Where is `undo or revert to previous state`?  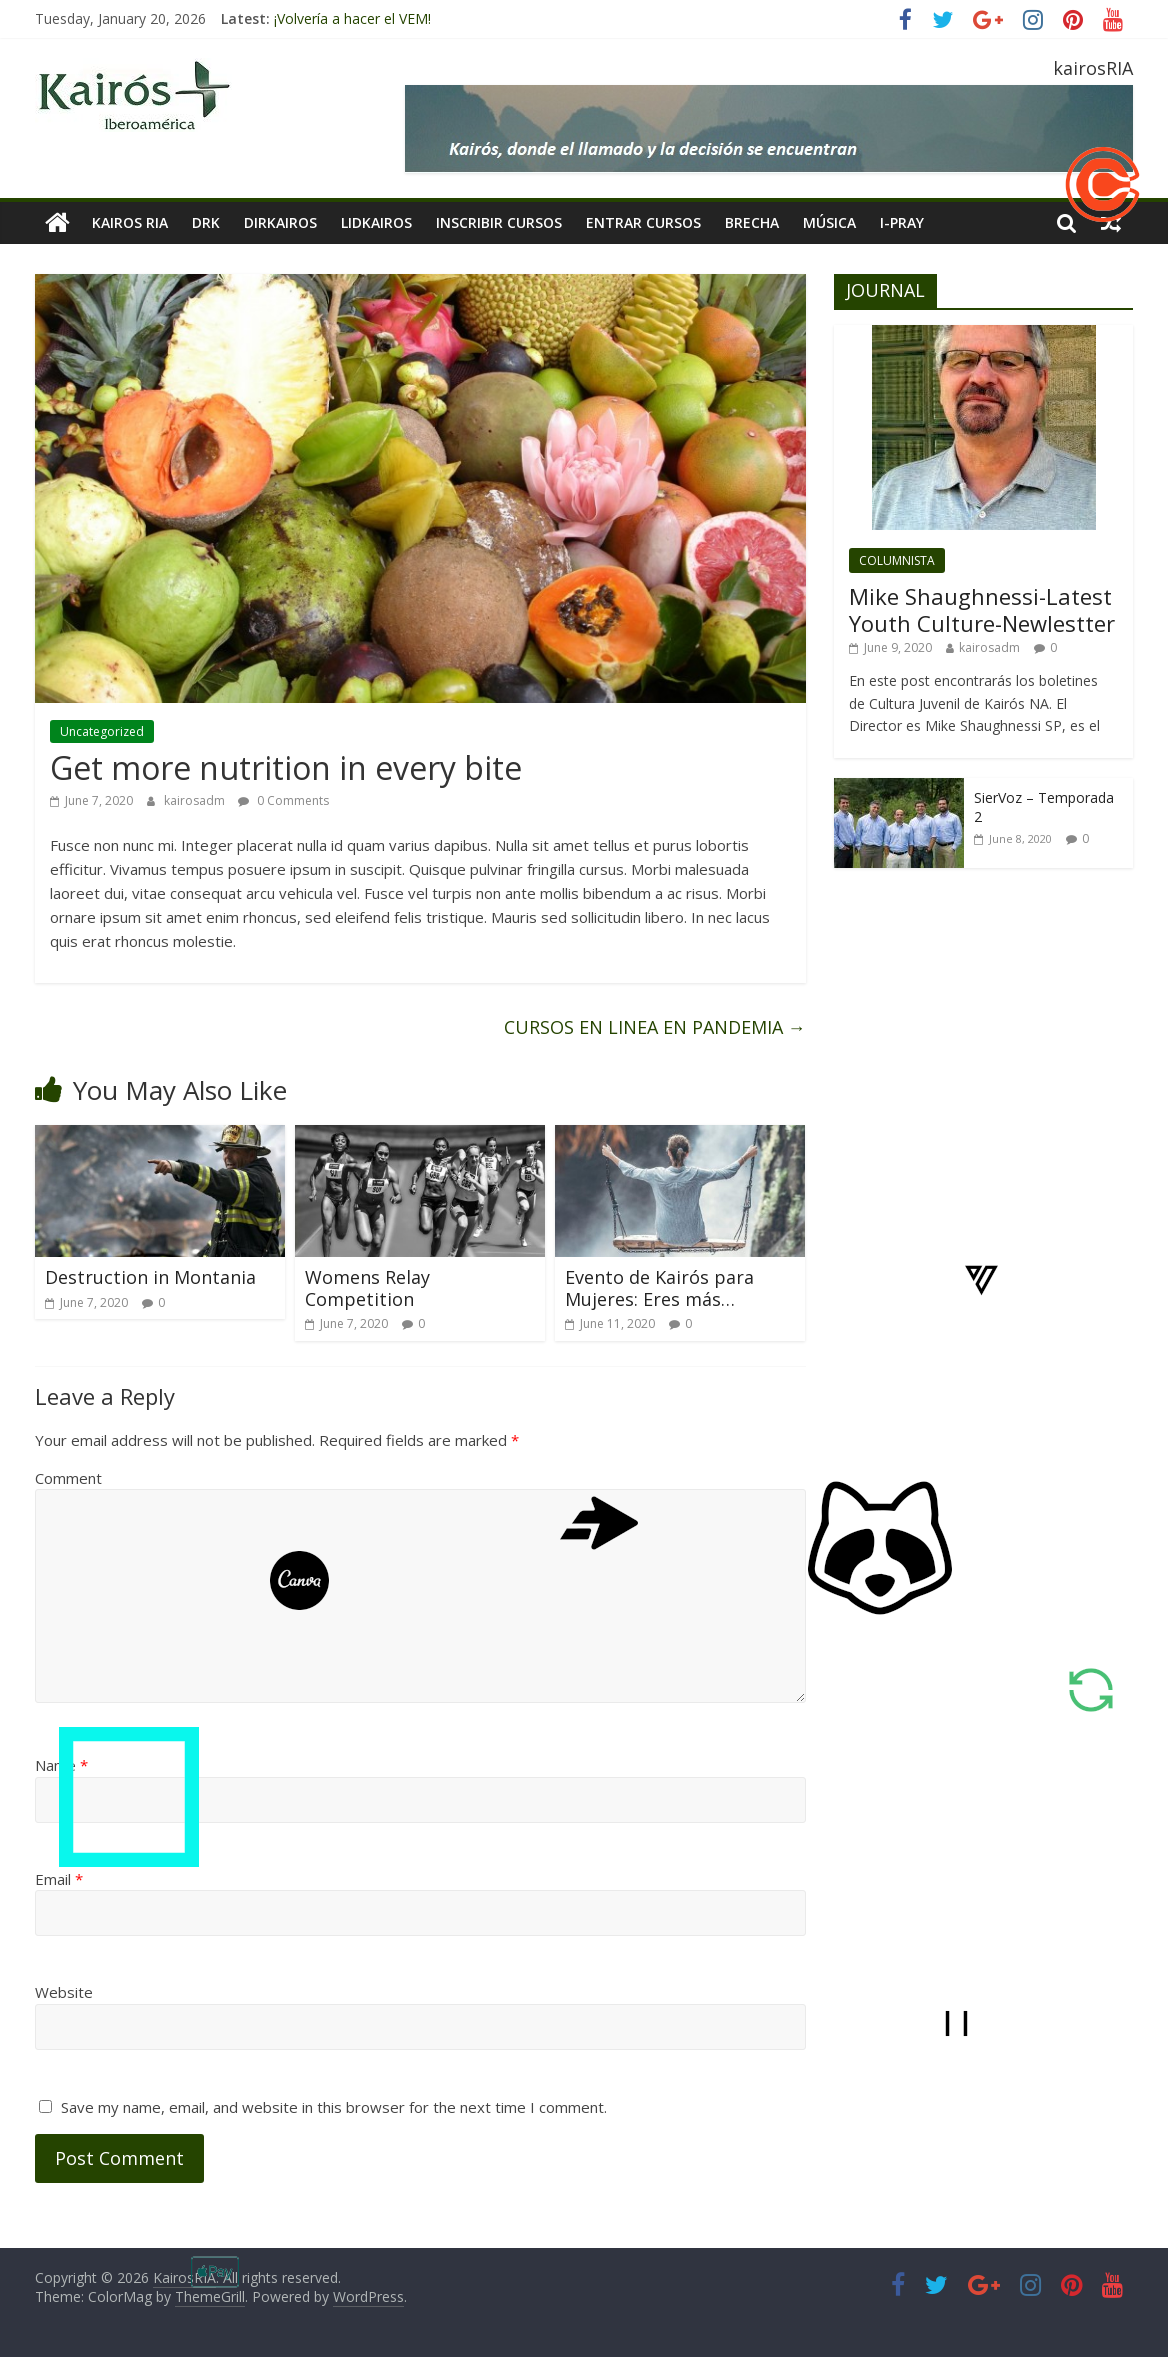 undo or revert to previous state is located at coordinates (1091, 1690).